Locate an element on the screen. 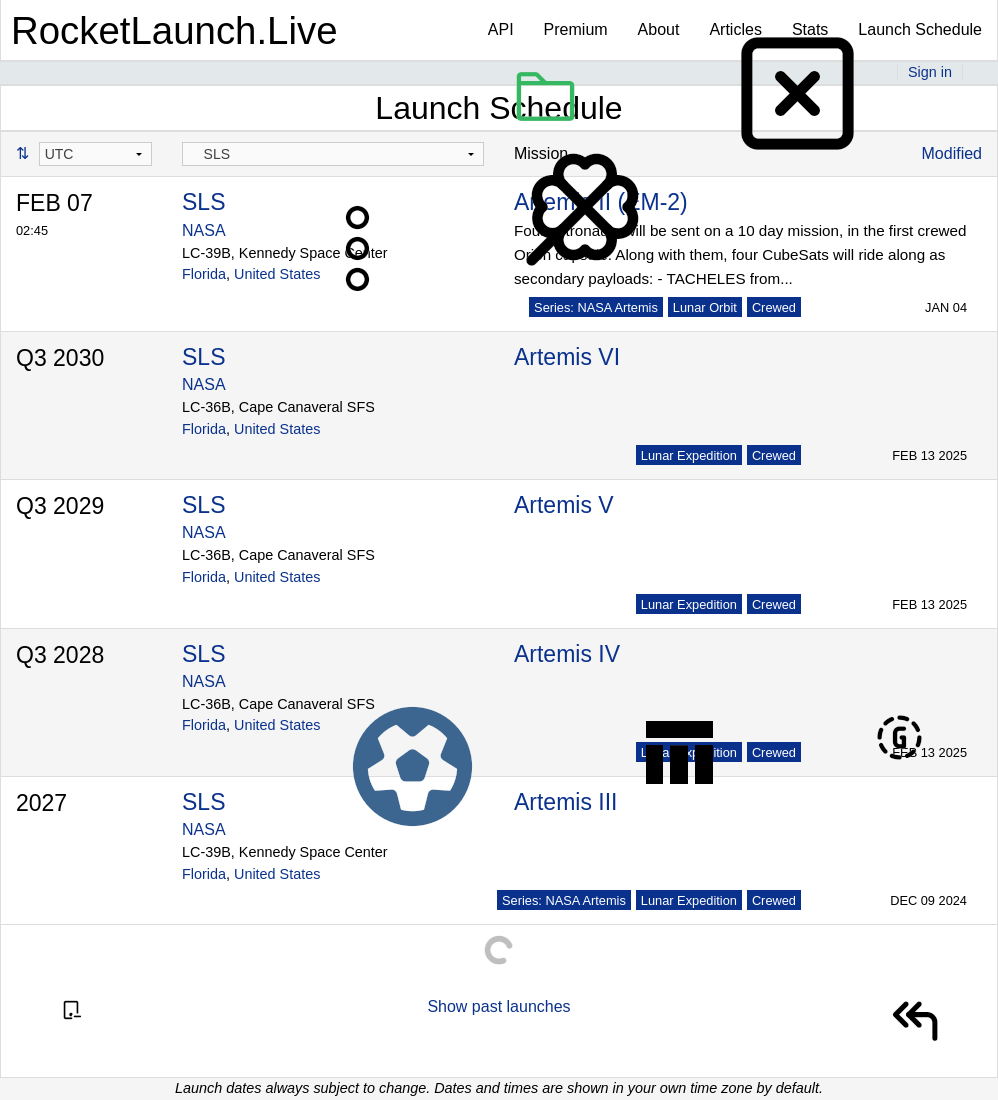 The width and height of the screenshot is (998, 1100). indicates a pending or in-progress Google connection is located at coordinates (899, 737).